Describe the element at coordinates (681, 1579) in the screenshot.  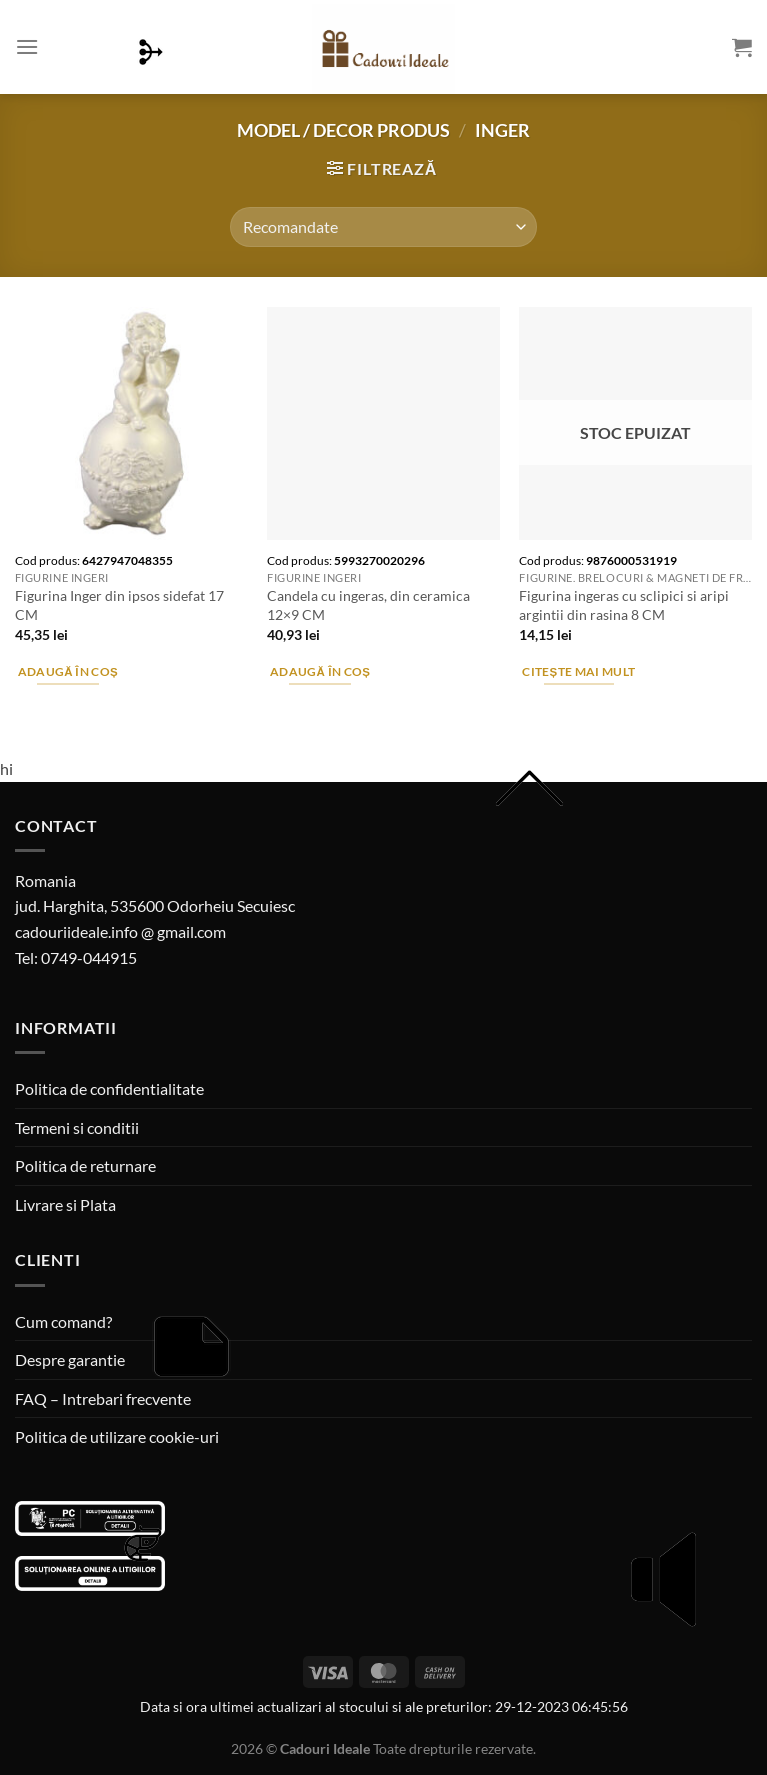
I see `speaker with no volume output` at that location.